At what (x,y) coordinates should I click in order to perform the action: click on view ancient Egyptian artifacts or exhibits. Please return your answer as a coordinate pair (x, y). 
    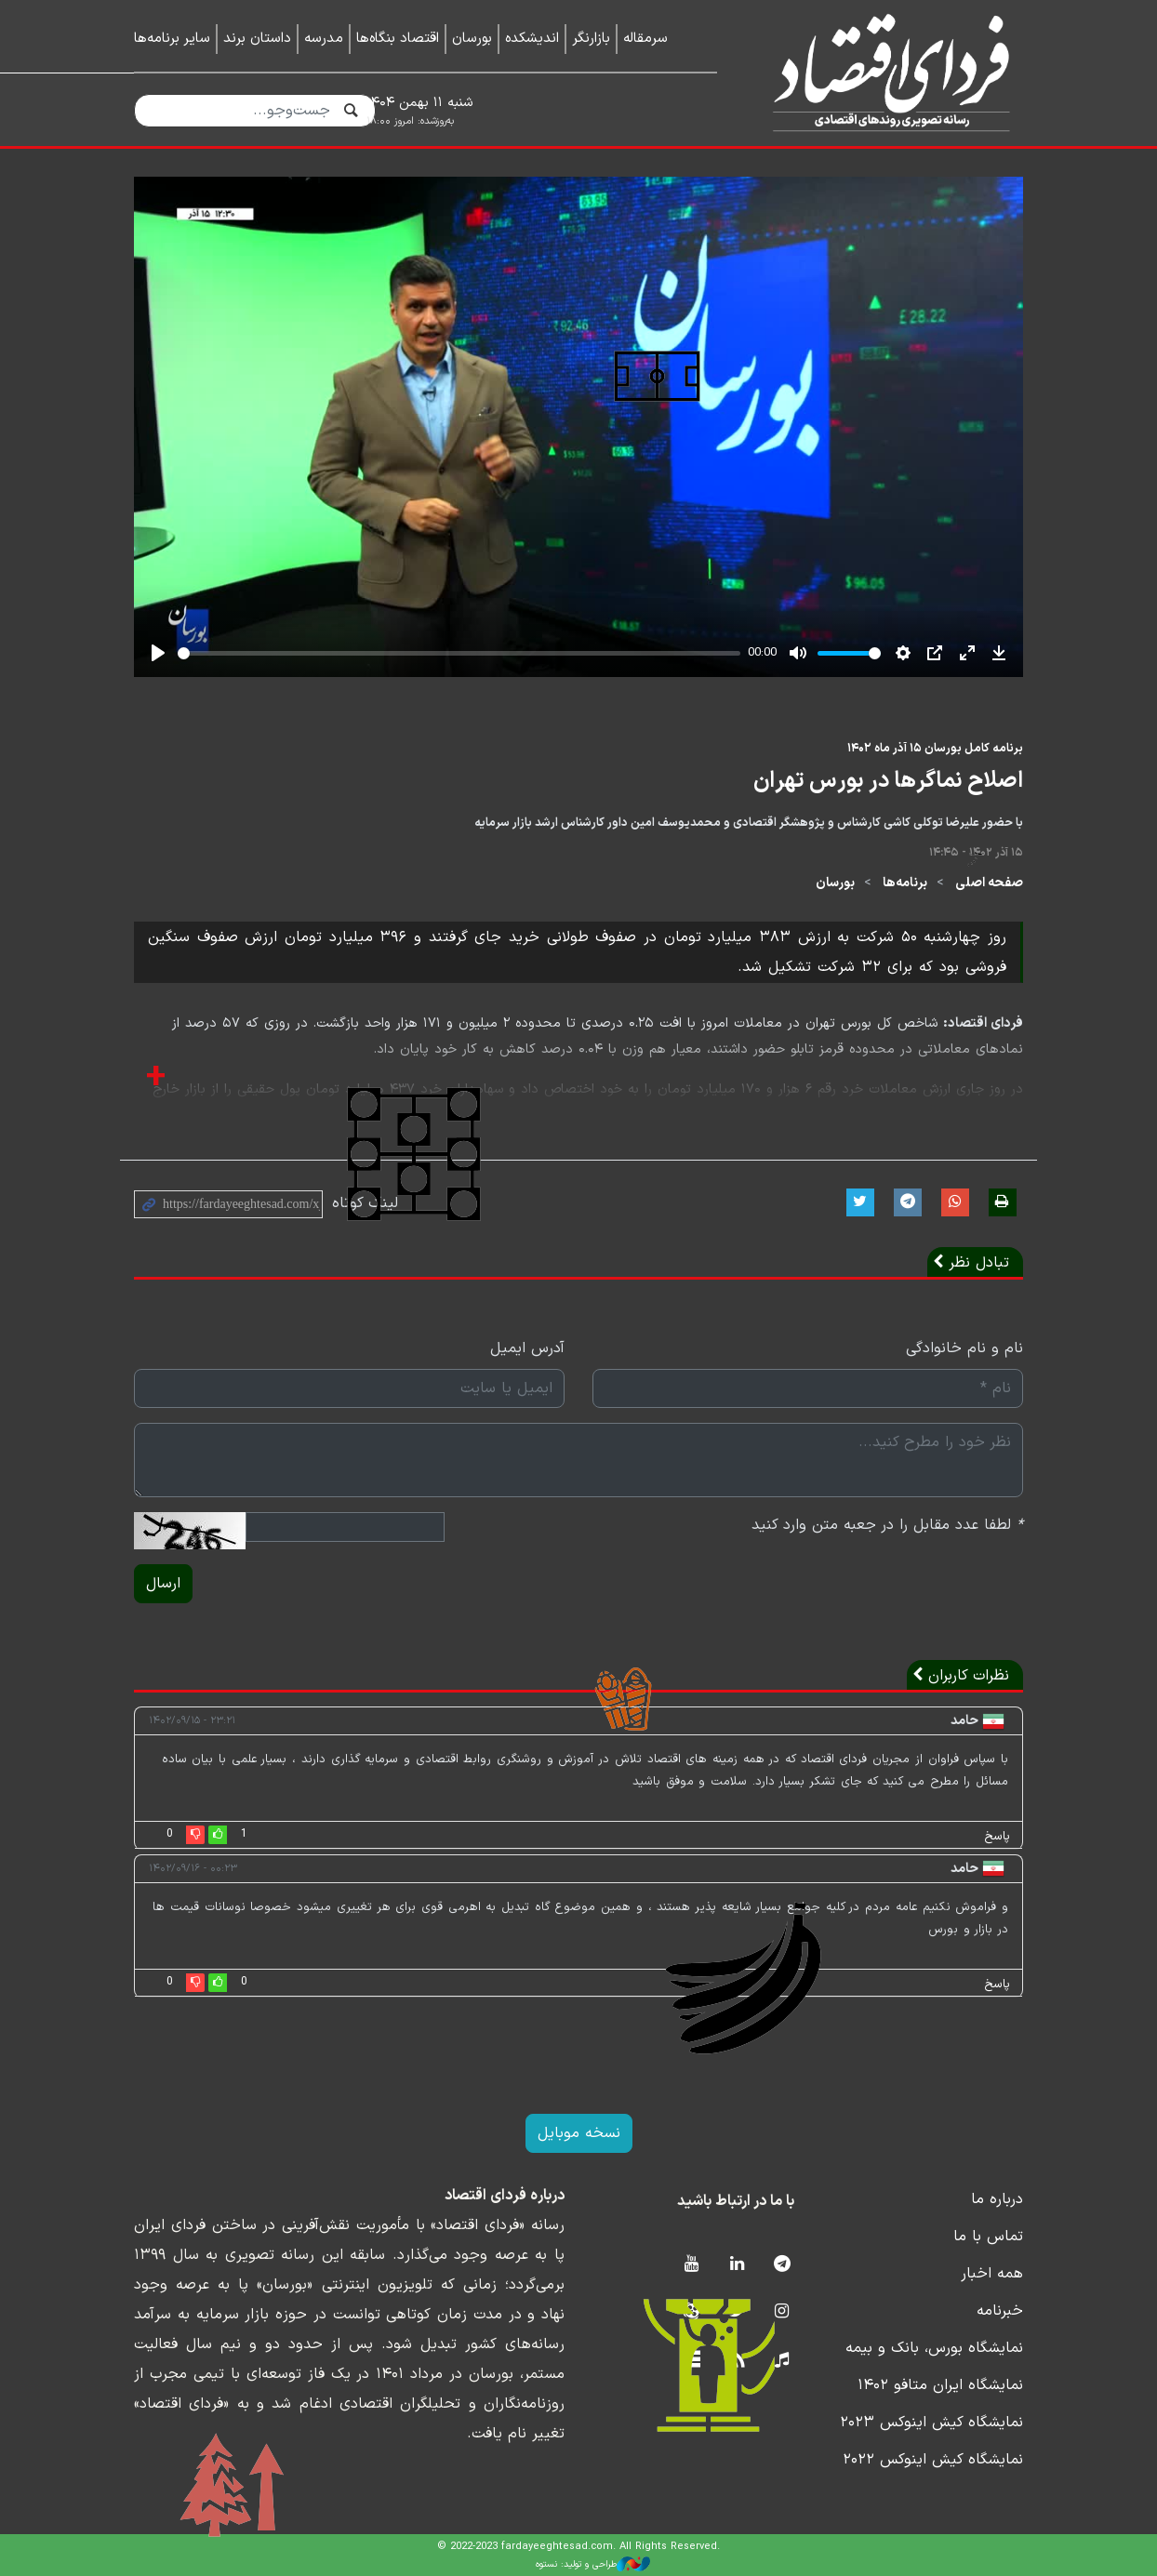
    Looking at the image, I should click on (623, 1699).